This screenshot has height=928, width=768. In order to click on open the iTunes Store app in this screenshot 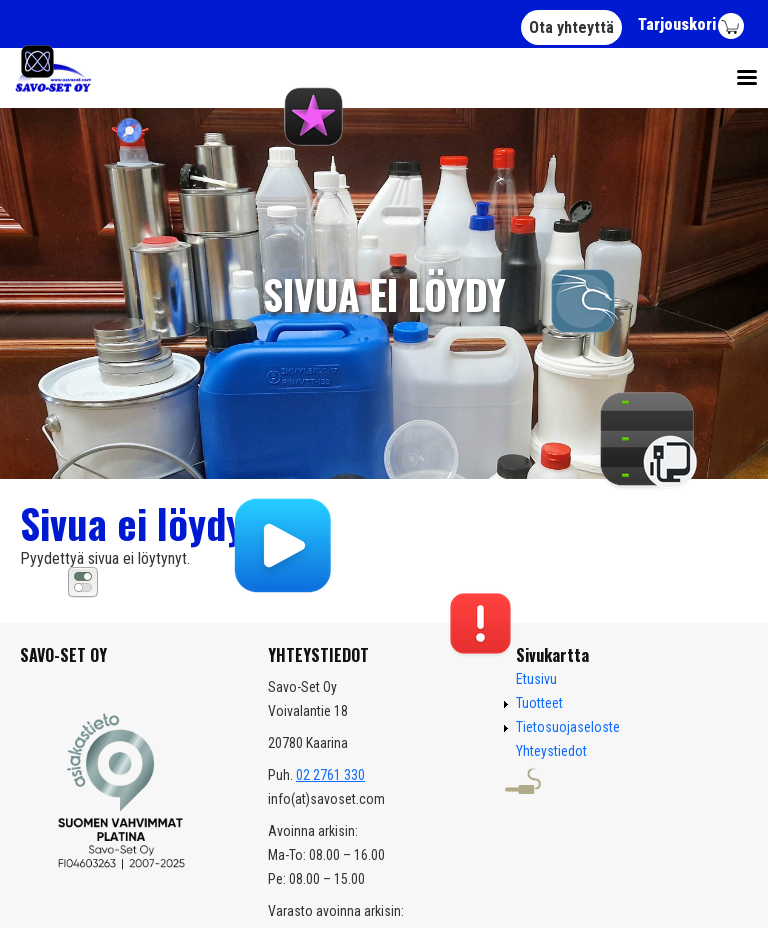, I will do `click(313, 116)`.